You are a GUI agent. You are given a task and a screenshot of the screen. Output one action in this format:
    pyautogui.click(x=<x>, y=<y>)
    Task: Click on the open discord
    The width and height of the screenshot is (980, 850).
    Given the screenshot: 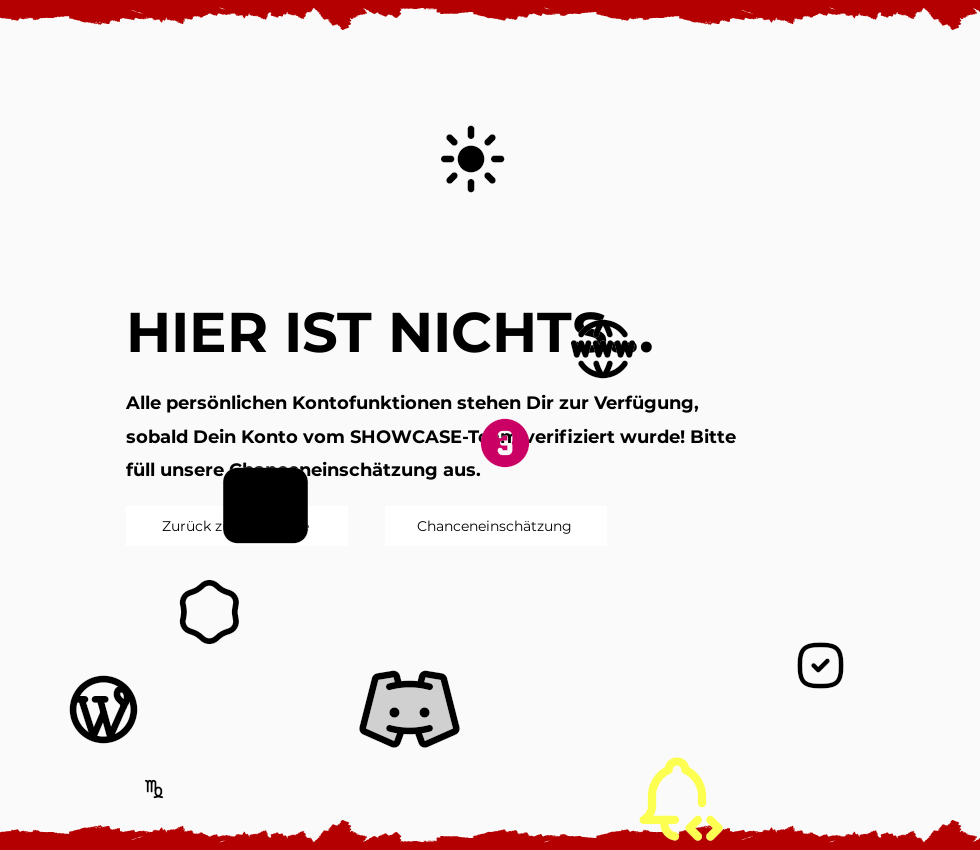 What is the action you would take?
    pyautogui.click(x=409, y=707)
    